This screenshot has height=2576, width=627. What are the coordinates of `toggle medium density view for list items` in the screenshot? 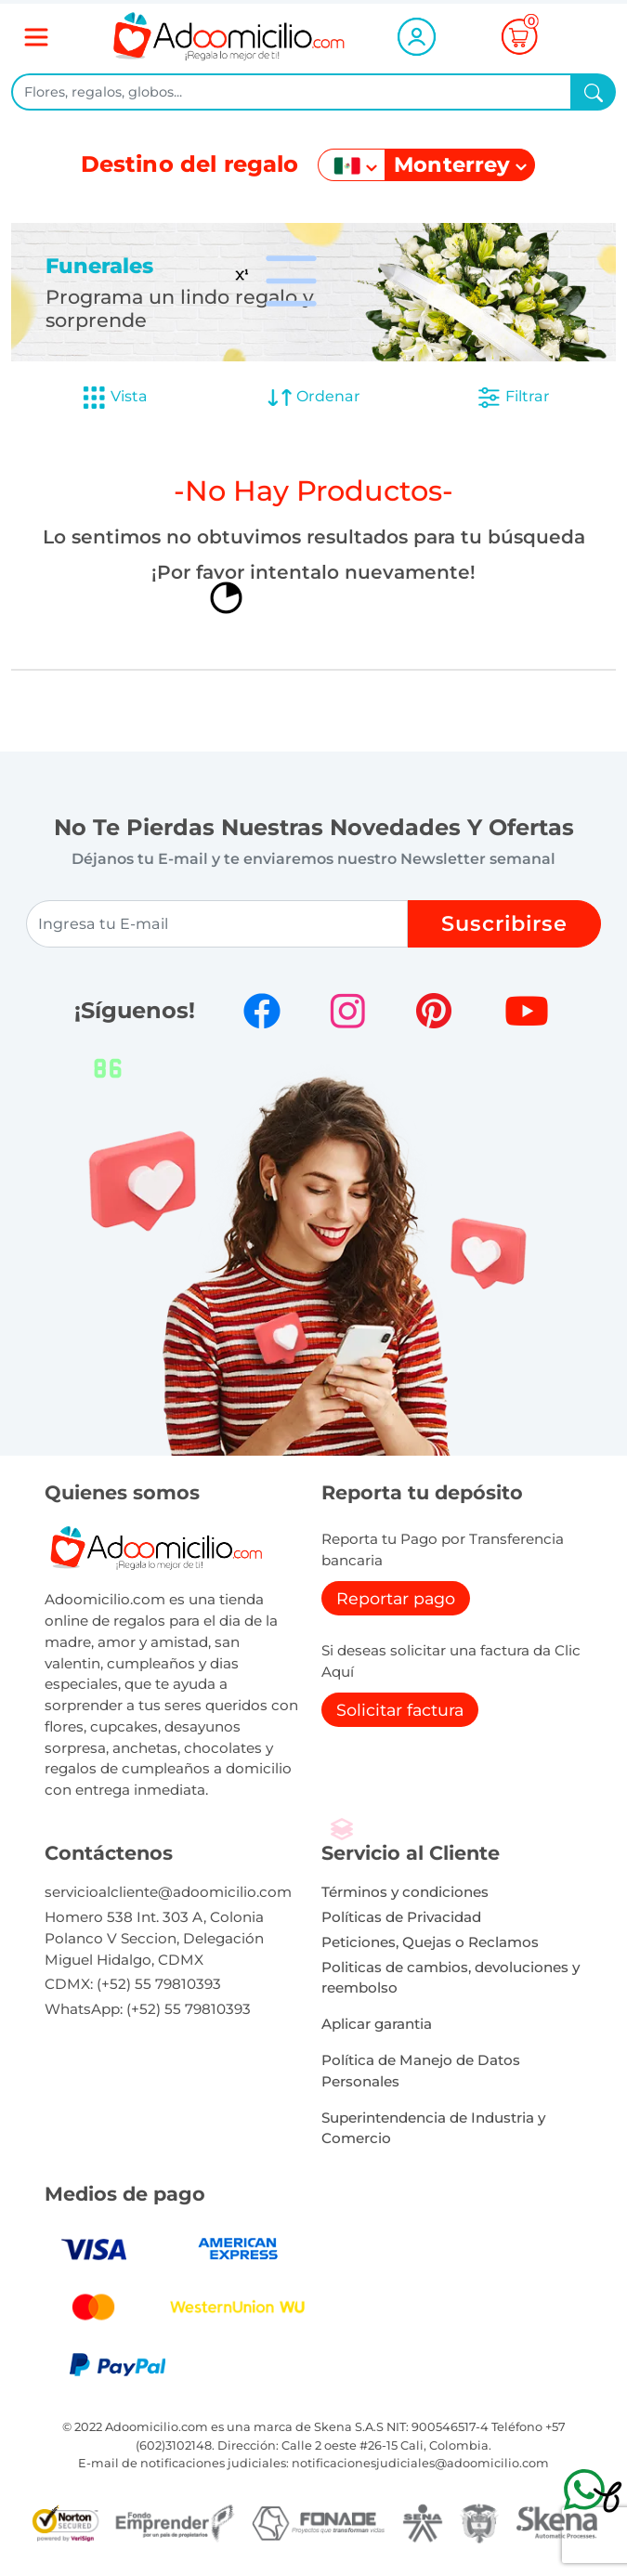 It's located at (291, 281).